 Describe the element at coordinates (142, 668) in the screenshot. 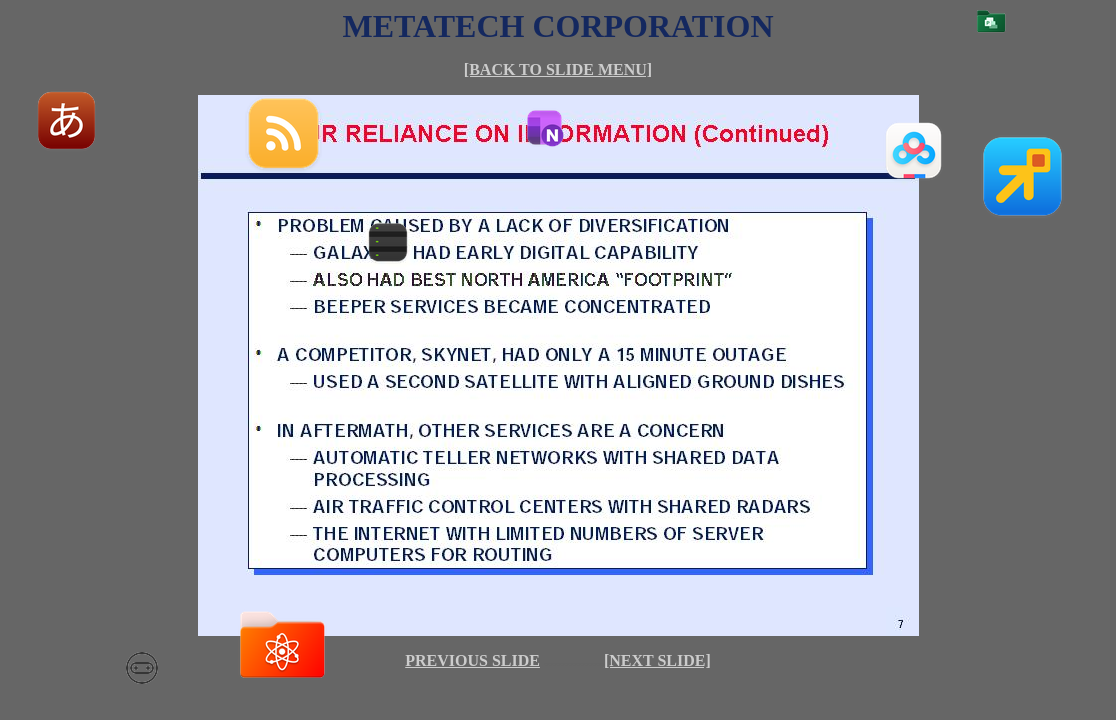

I see `launch the GNOME Robots game` at that location.